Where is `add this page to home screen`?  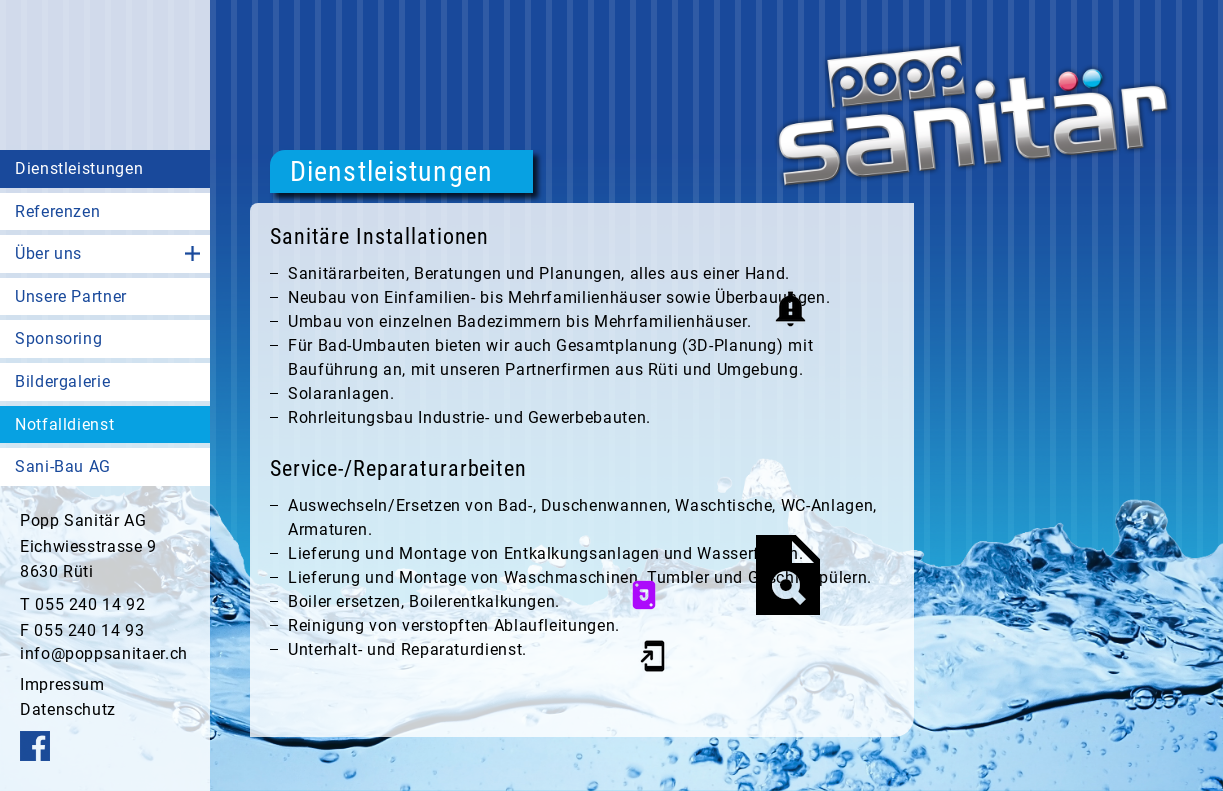
add this page to home screen is located at coordinates (653, 656).